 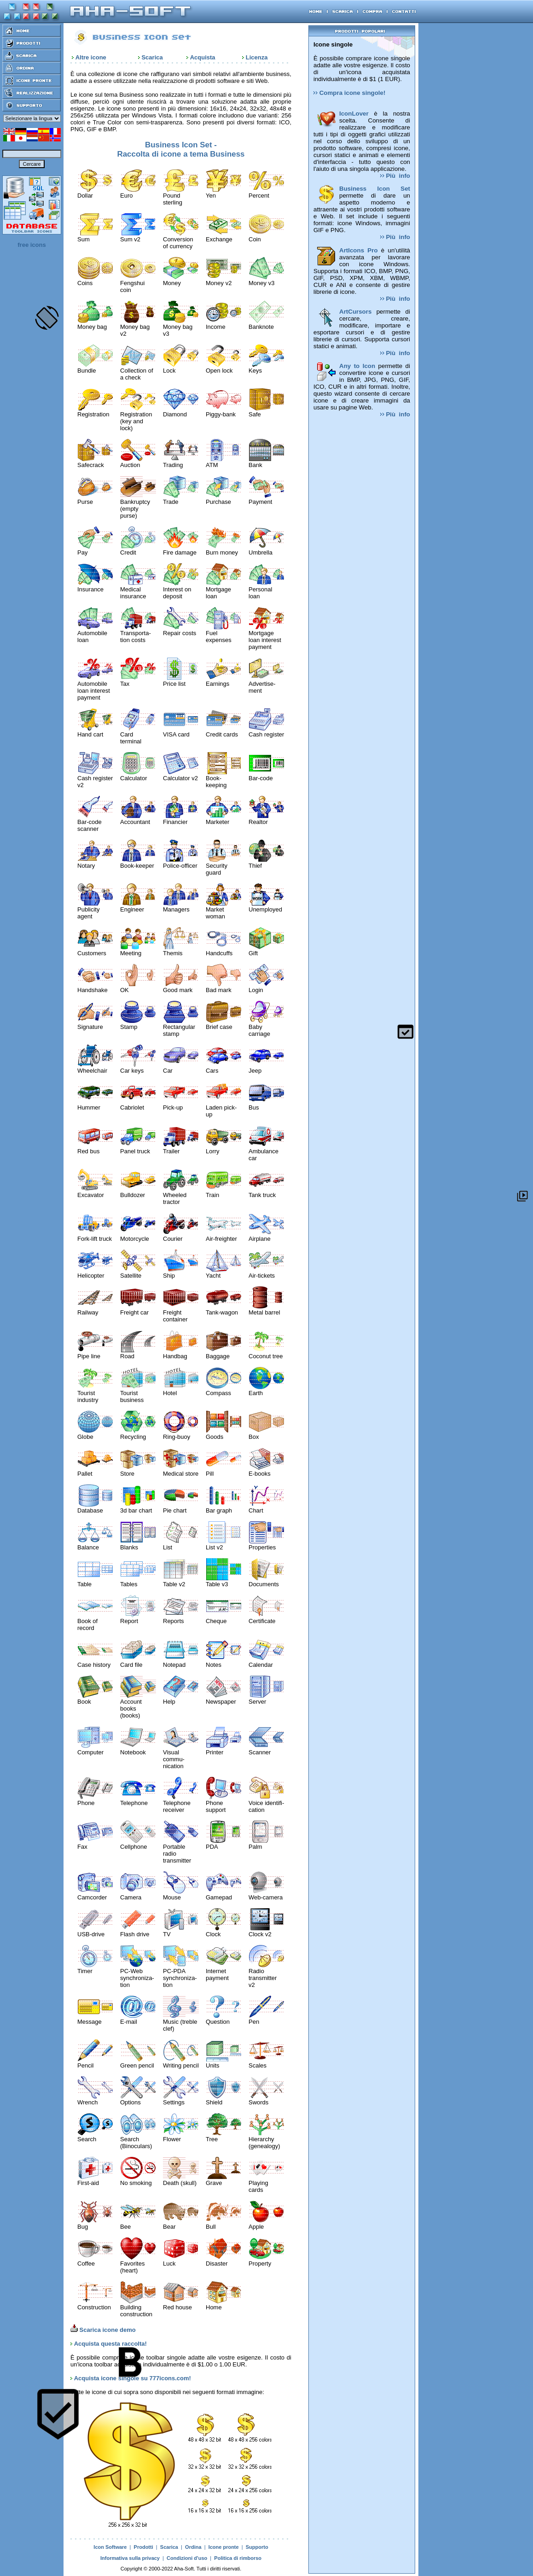 What do you see at coordinates (129, 2364) in the screenshot?
I see `apply bold formatting to selected text` at bounding box center [129, 2364].